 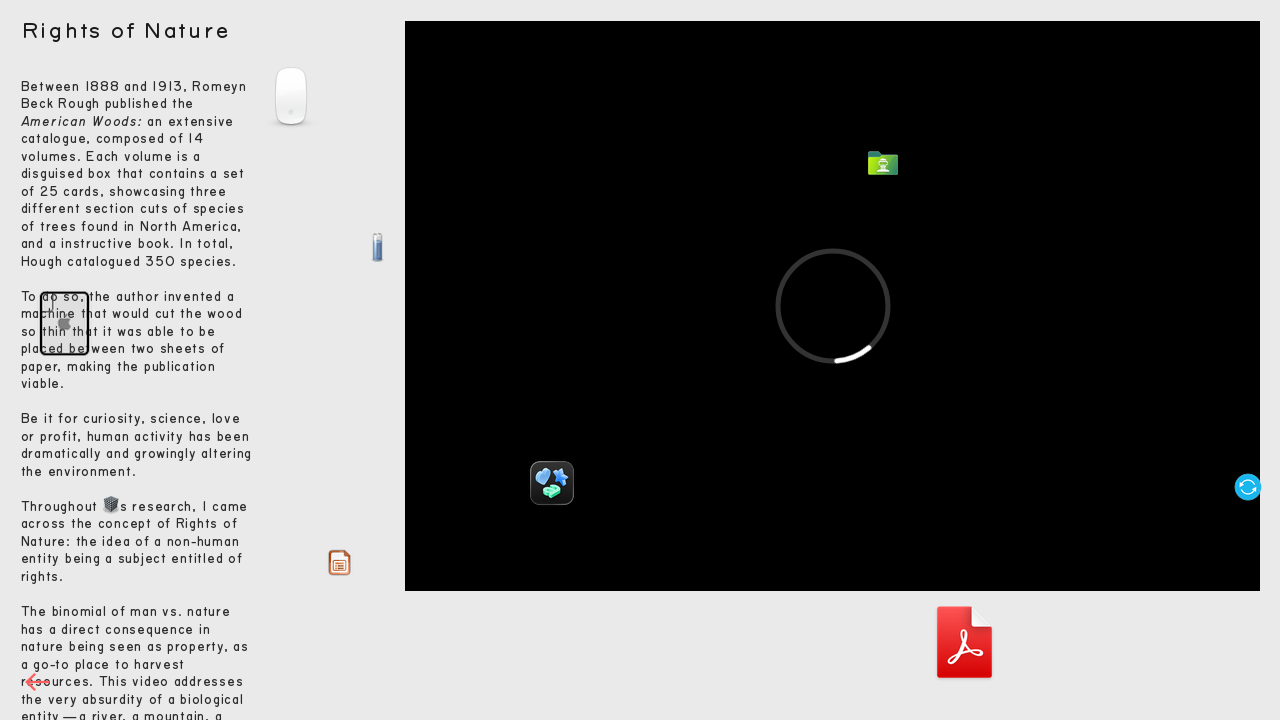 I want to click on access Xsan storage area network settings, so click(x=111, y=505).